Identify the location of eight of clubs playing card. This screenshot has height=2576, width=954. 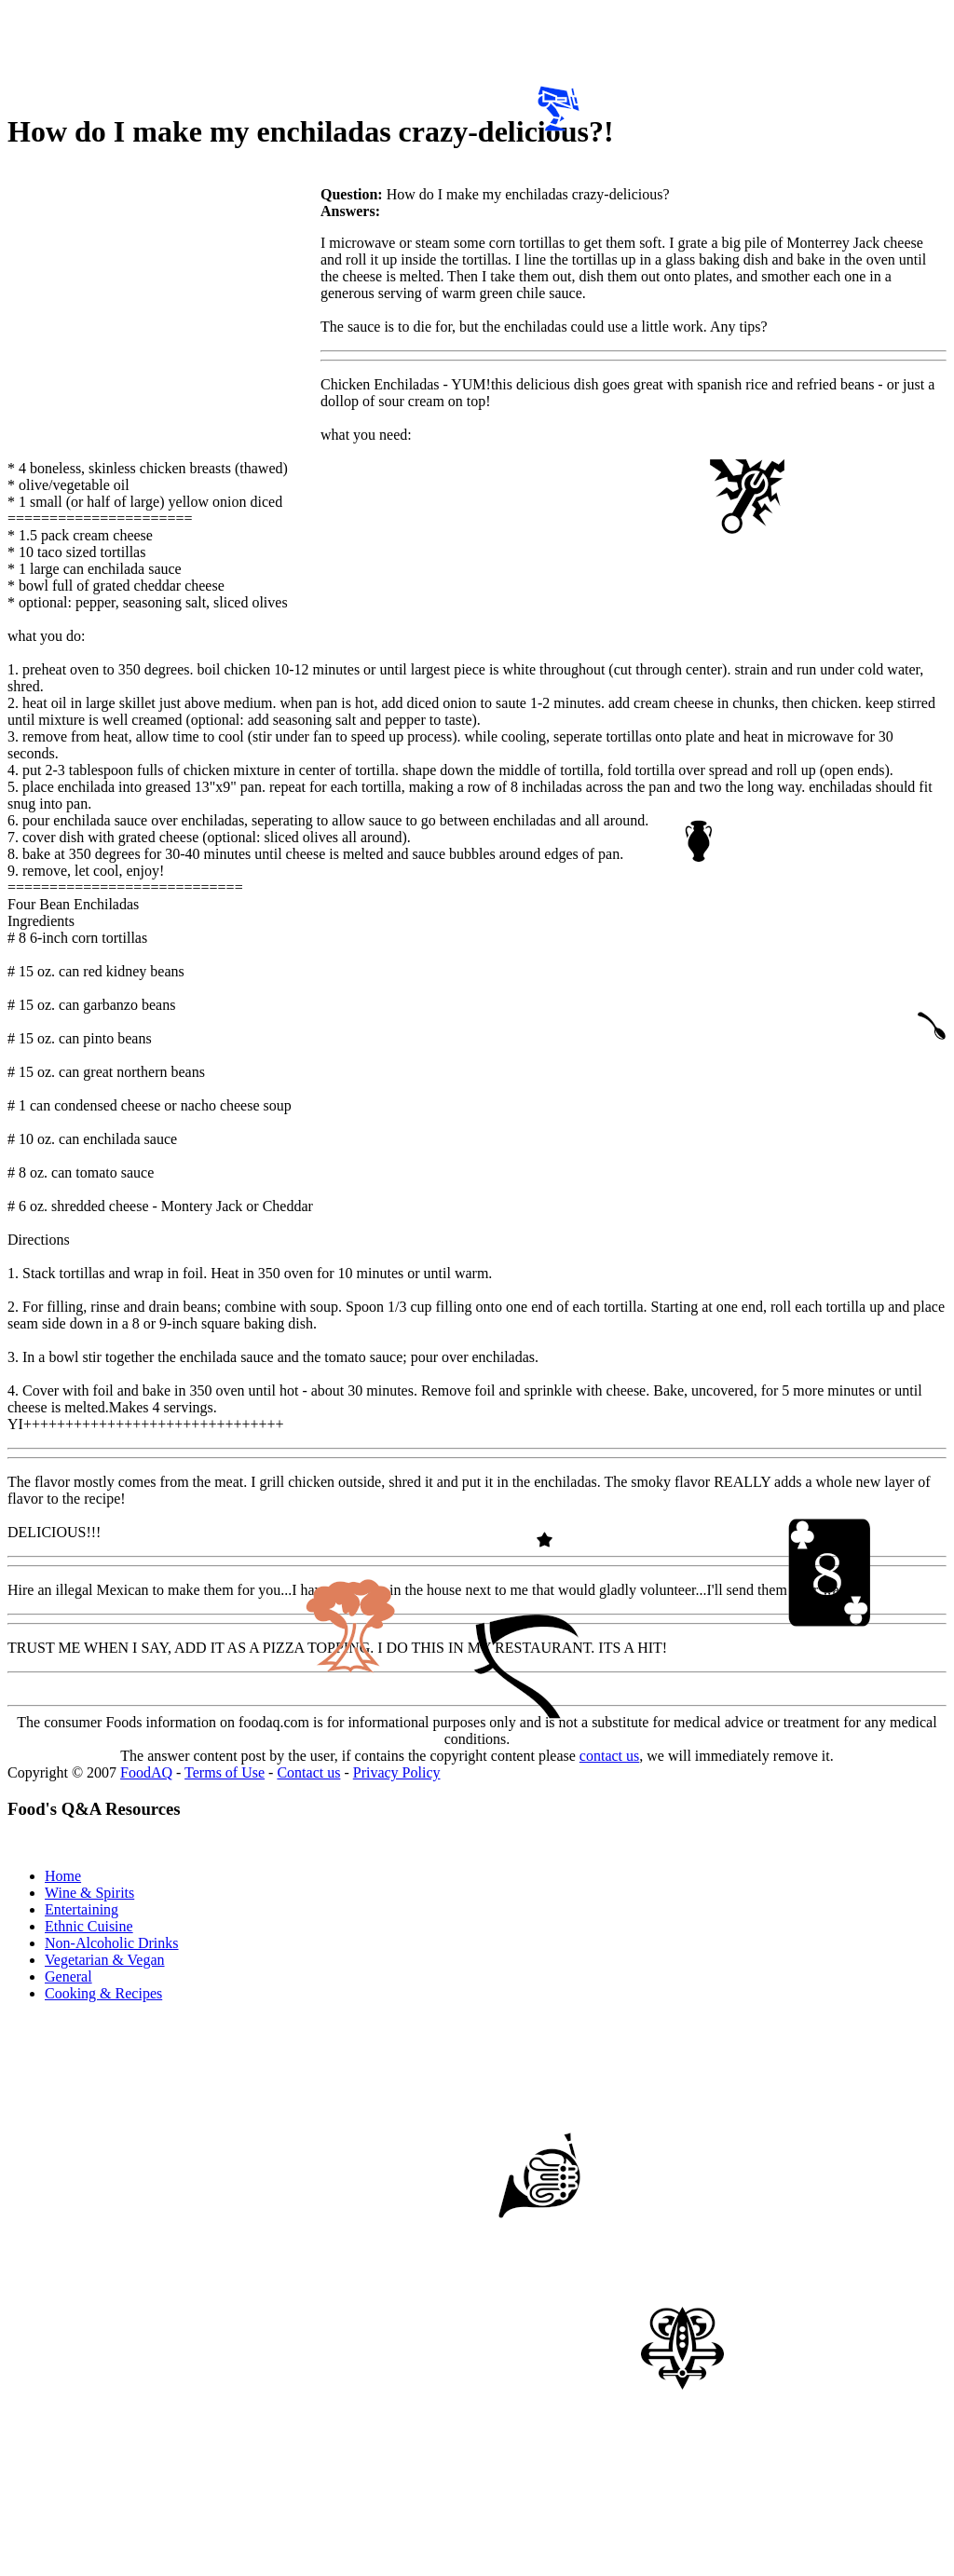
(829, 1573).